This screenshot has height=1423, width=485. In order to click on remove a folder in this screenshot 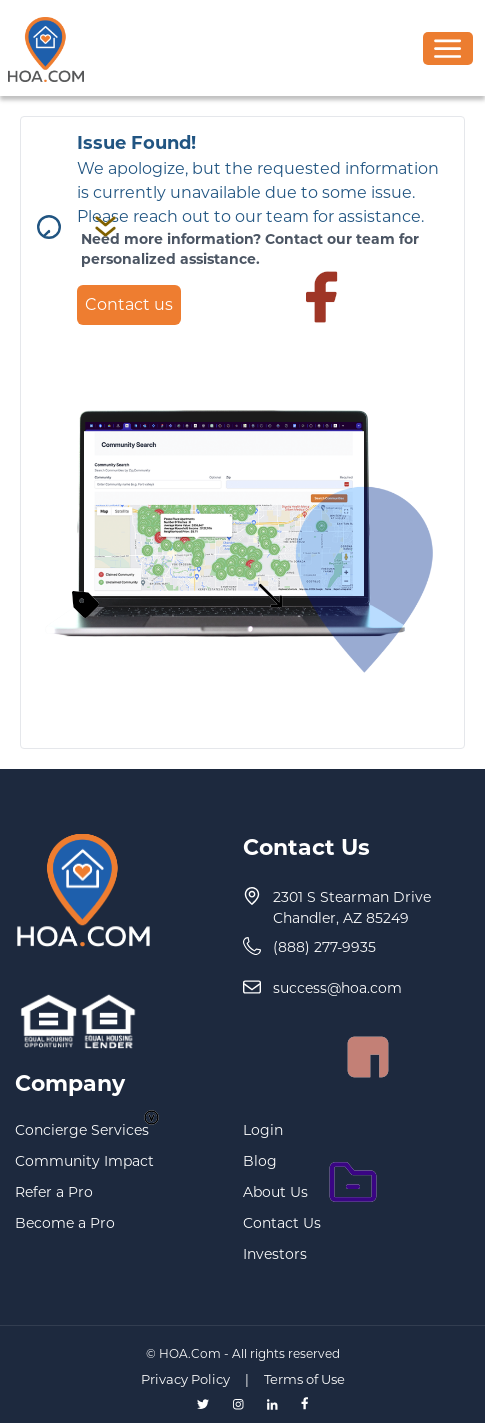, I will do `click(353, 1182)`.